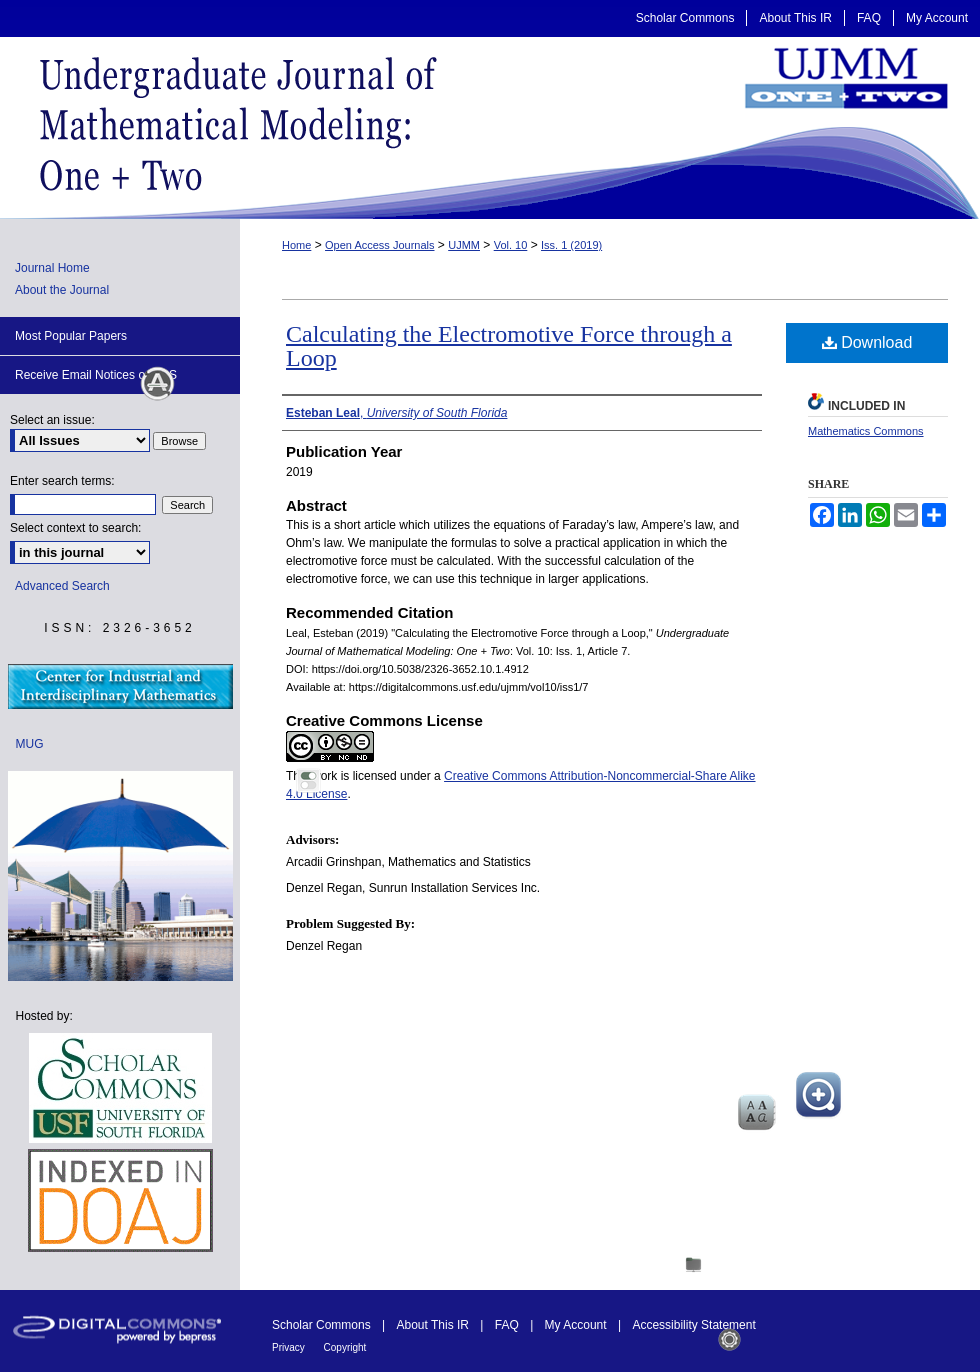 Image resolution: width=980 pixels, height=1372 pixels. What do you see at coordinates (729, 1339) in the screenshot?
I see `indicates a system file or setting` at bounding box center [729, 1339].